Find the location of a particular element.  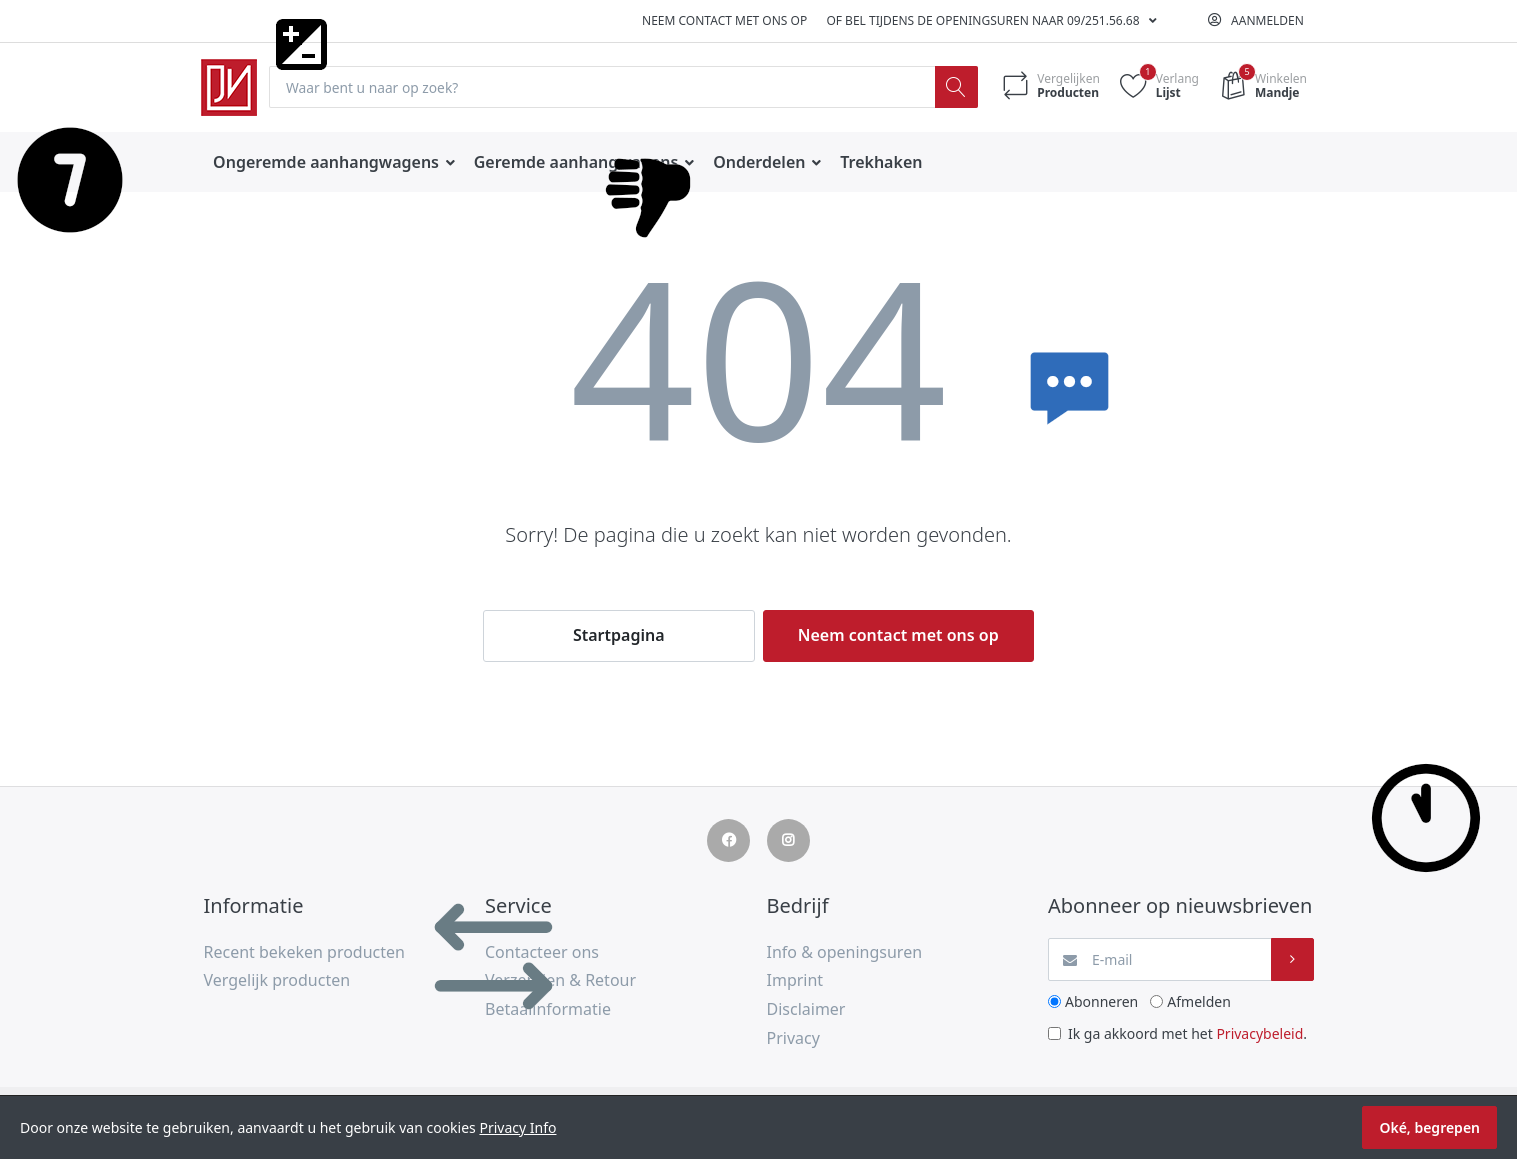

swap or exchange items is located at coordinates (493, 956).